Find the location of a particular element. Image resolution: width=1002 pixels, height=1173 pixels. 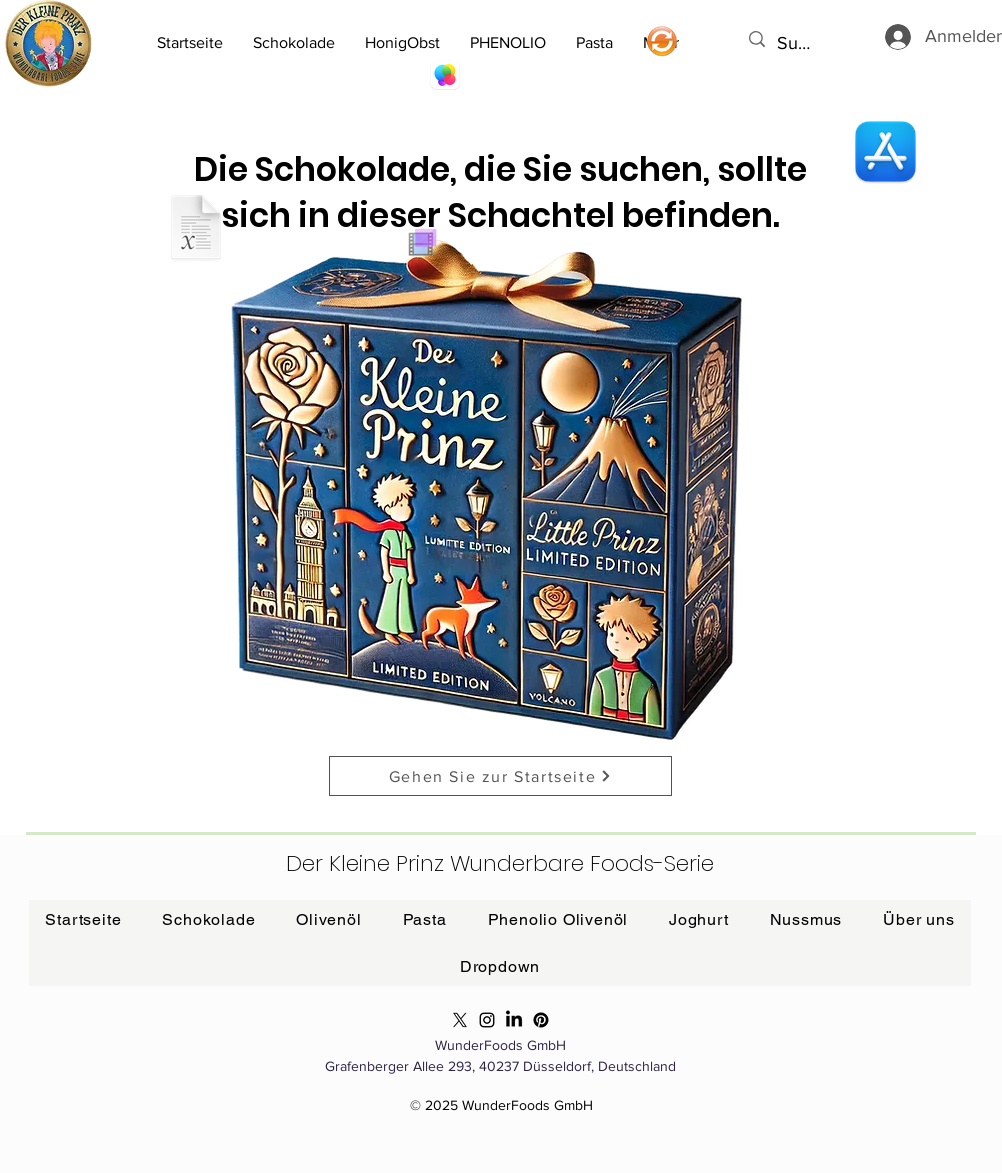

open Game Center settings is located at coordinates (445, 75).